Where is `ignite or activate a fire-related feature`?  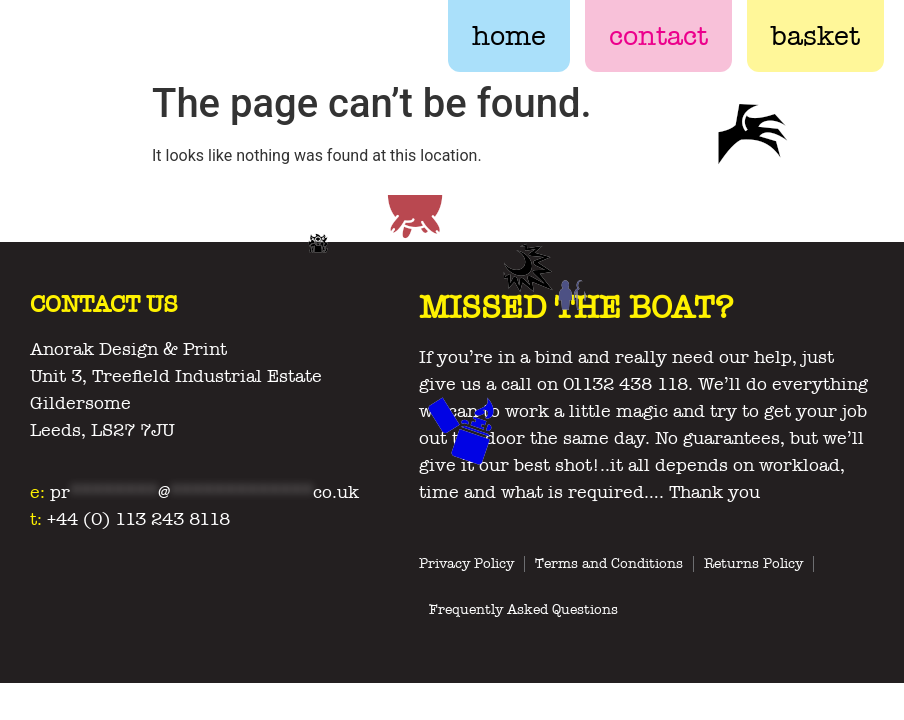
ignite or activate a fire-related feature is located at coordinates (461, 431).